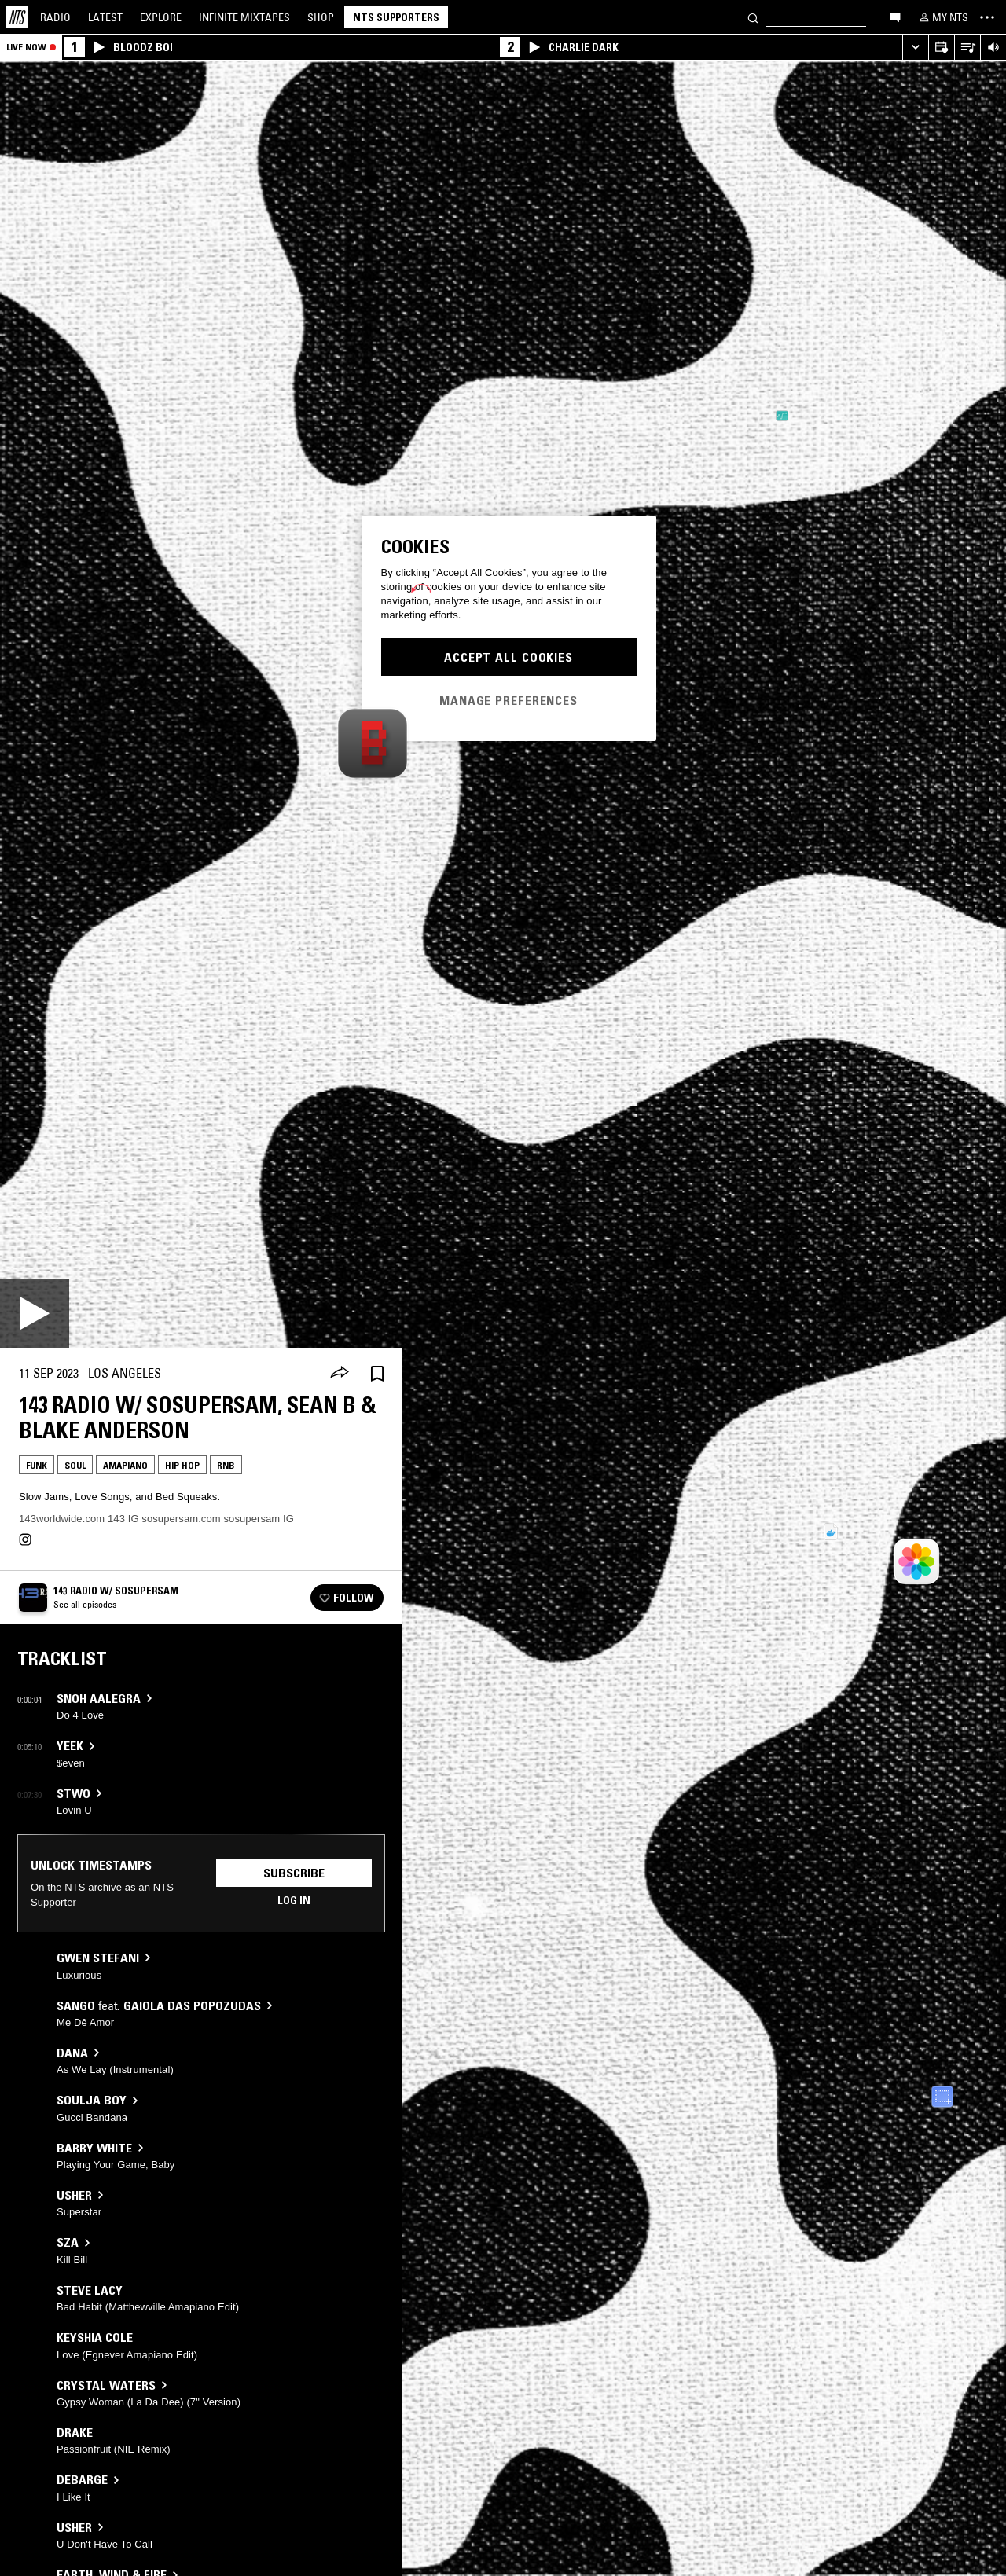 The height and width of the screenshot is (2576, 1006). I want to click on open btop system resource monitor, so click(373, 743).